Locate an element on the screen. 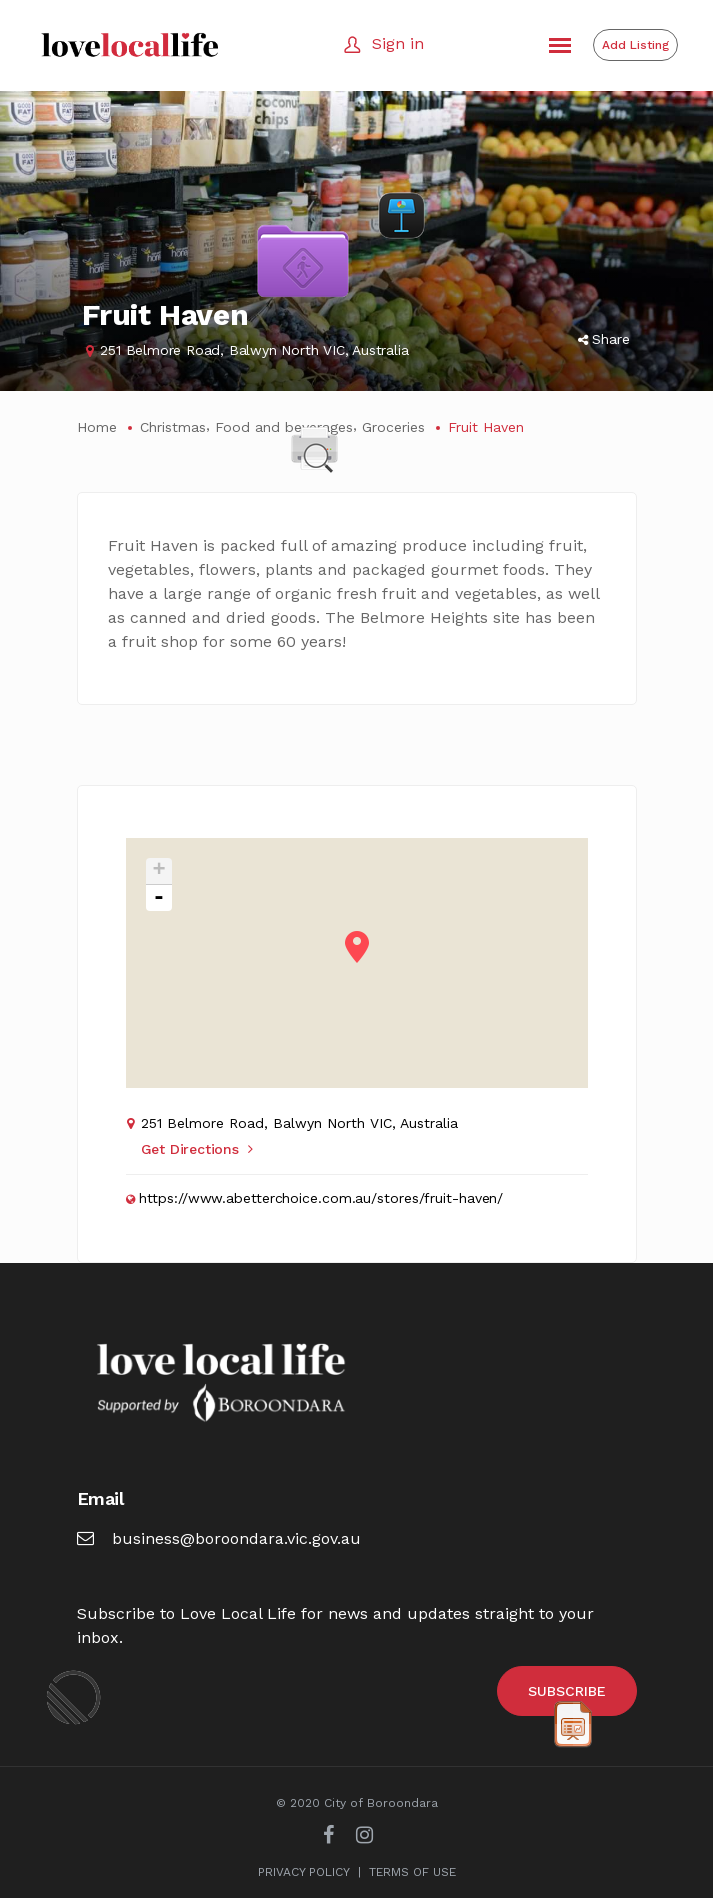  preview document before printing is located at coordinates (314, 448).